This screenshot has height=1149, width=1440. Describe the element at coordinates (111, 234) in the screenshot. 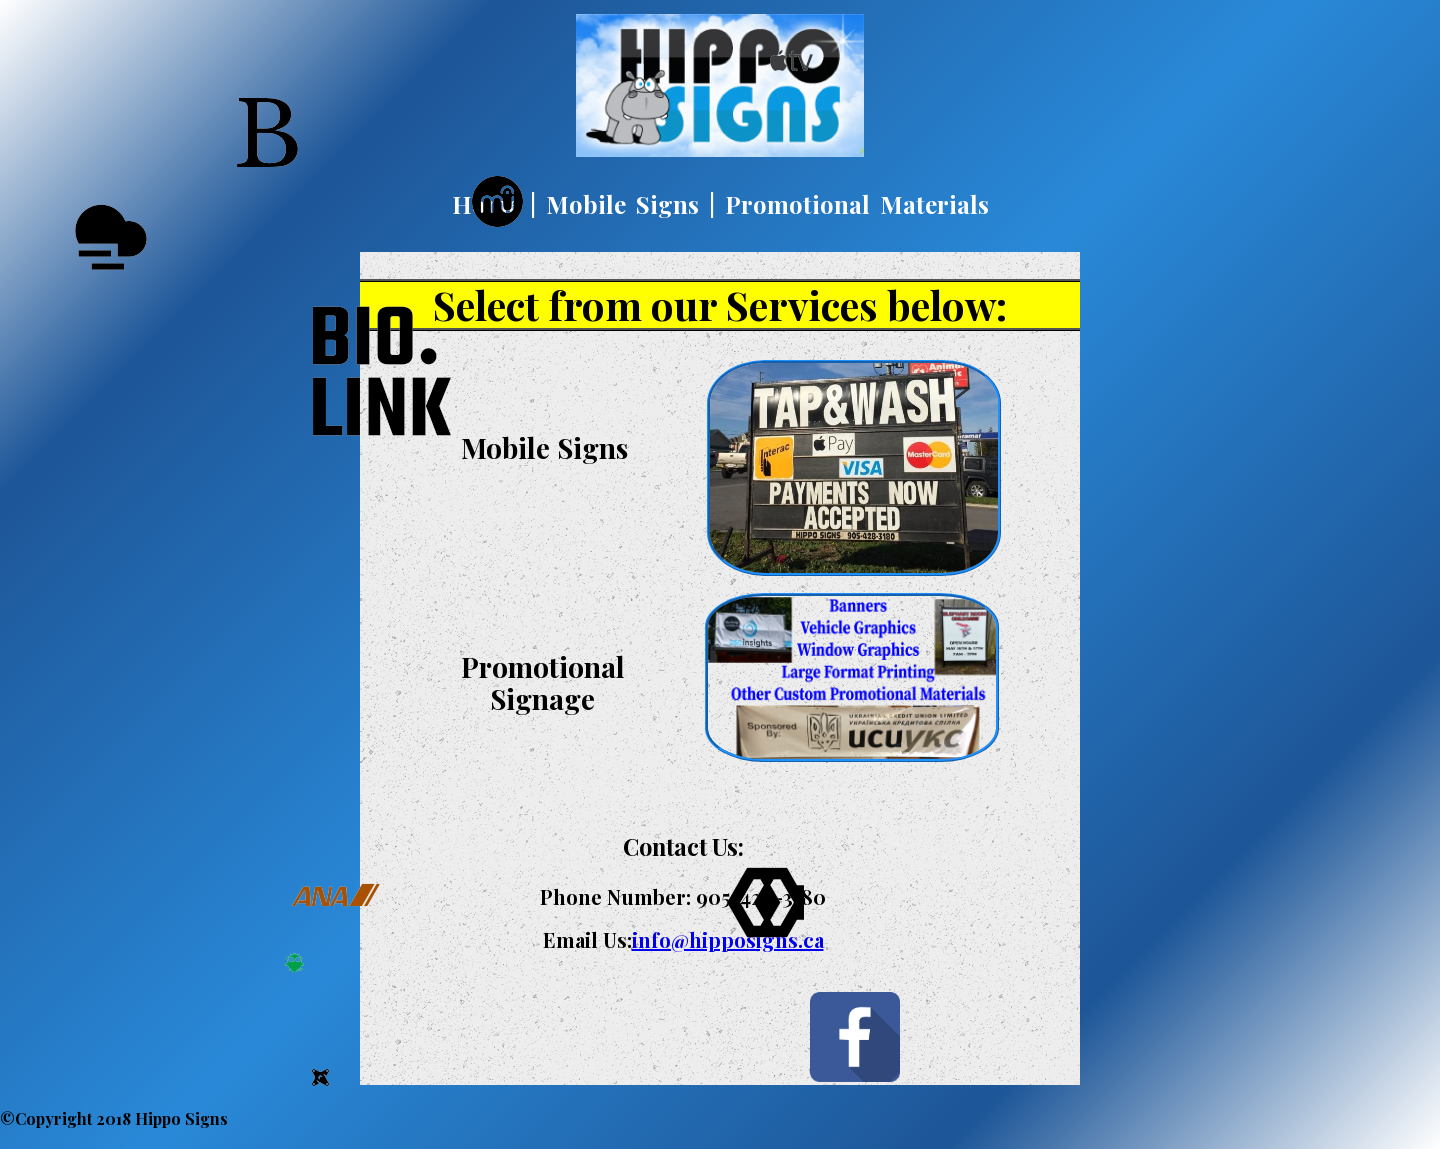

I see `indicates windy weather conditions` at that location.